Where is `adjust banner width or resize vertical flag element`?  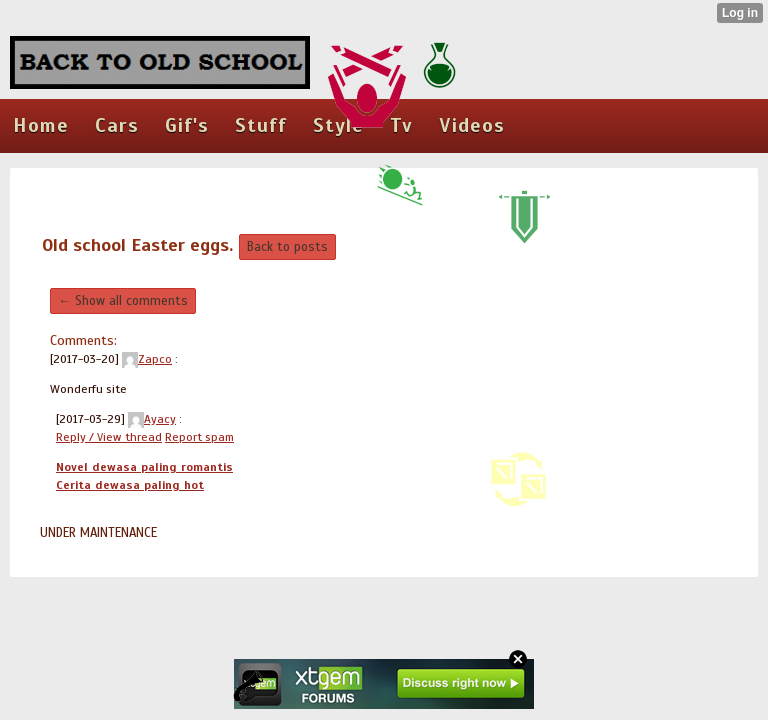
adjust banner width or resize vertical flag element is located at coordinates (524, 216).